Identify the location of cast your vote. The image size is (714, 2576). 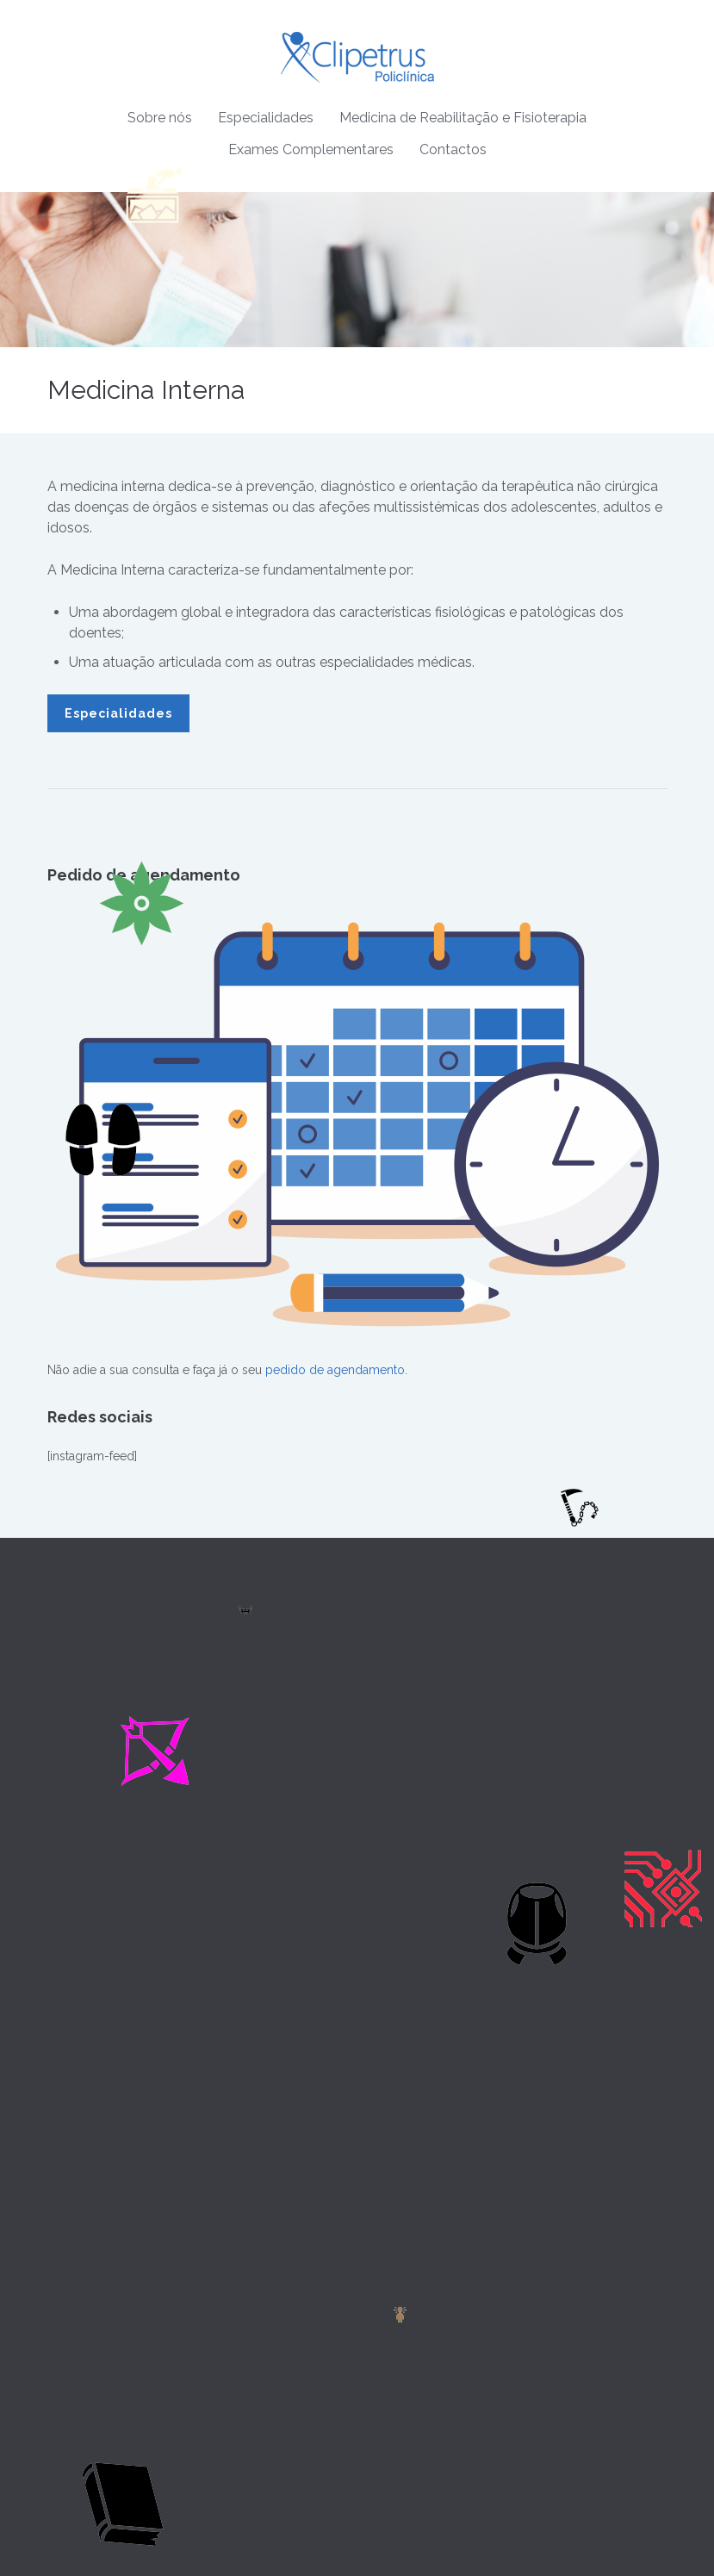
(152, 195).